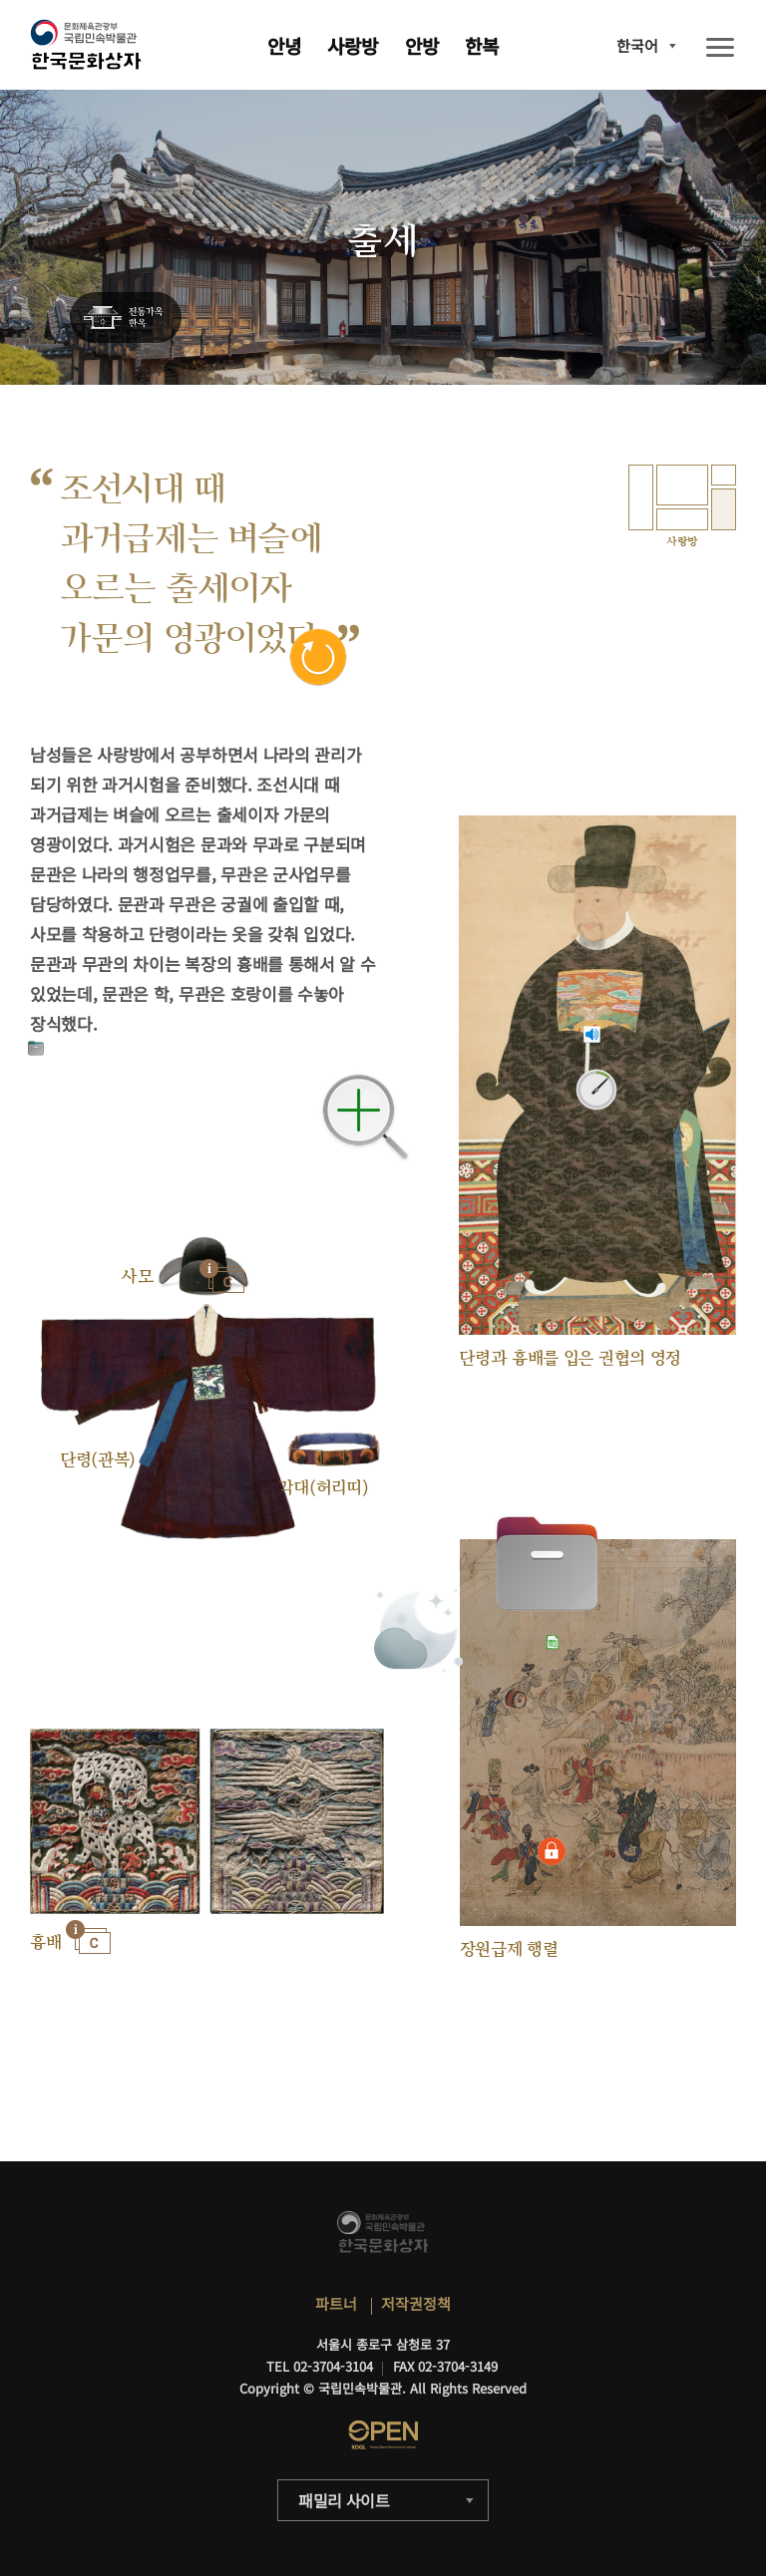 The image size is (766, 2576). I want to click on open sysprof system profiler application, so click(596, 1090).